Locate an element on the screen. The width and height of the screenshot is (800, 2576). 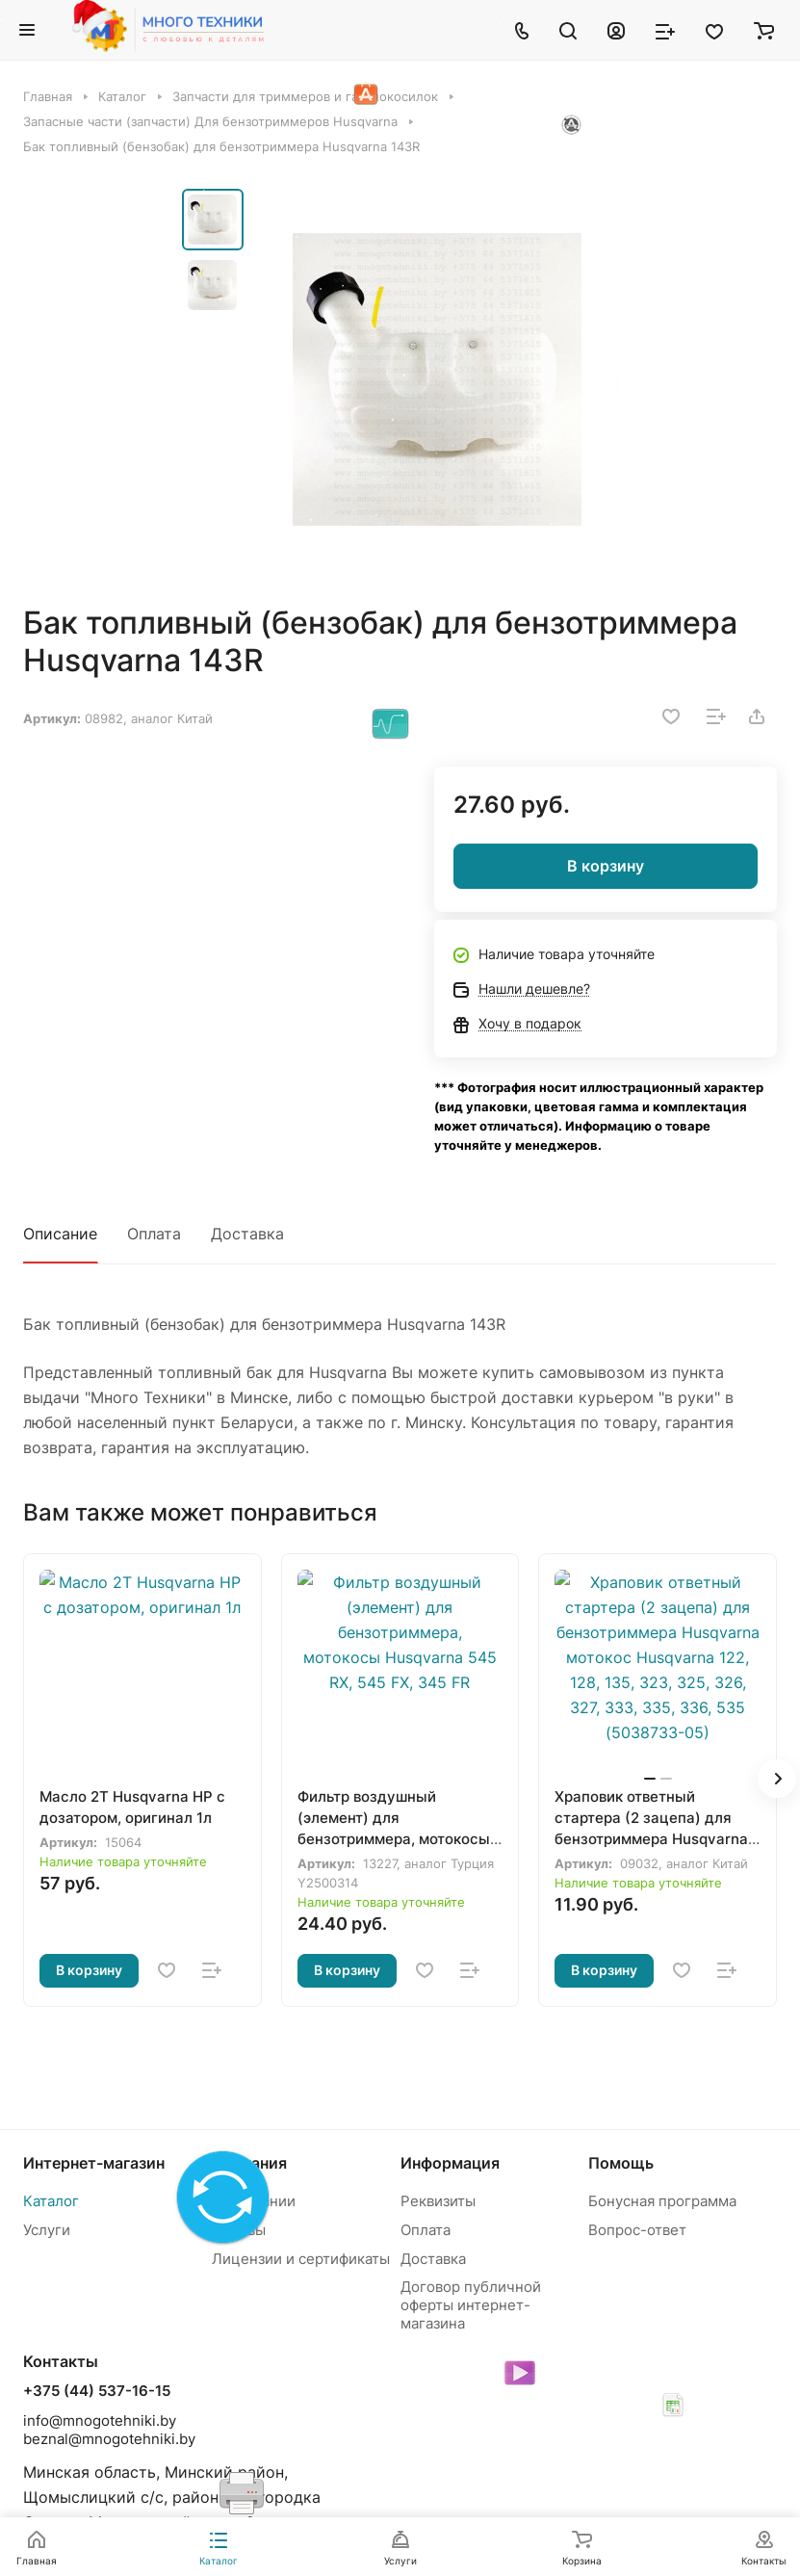
open celluloid media player is located at coordinates (520, 2373).